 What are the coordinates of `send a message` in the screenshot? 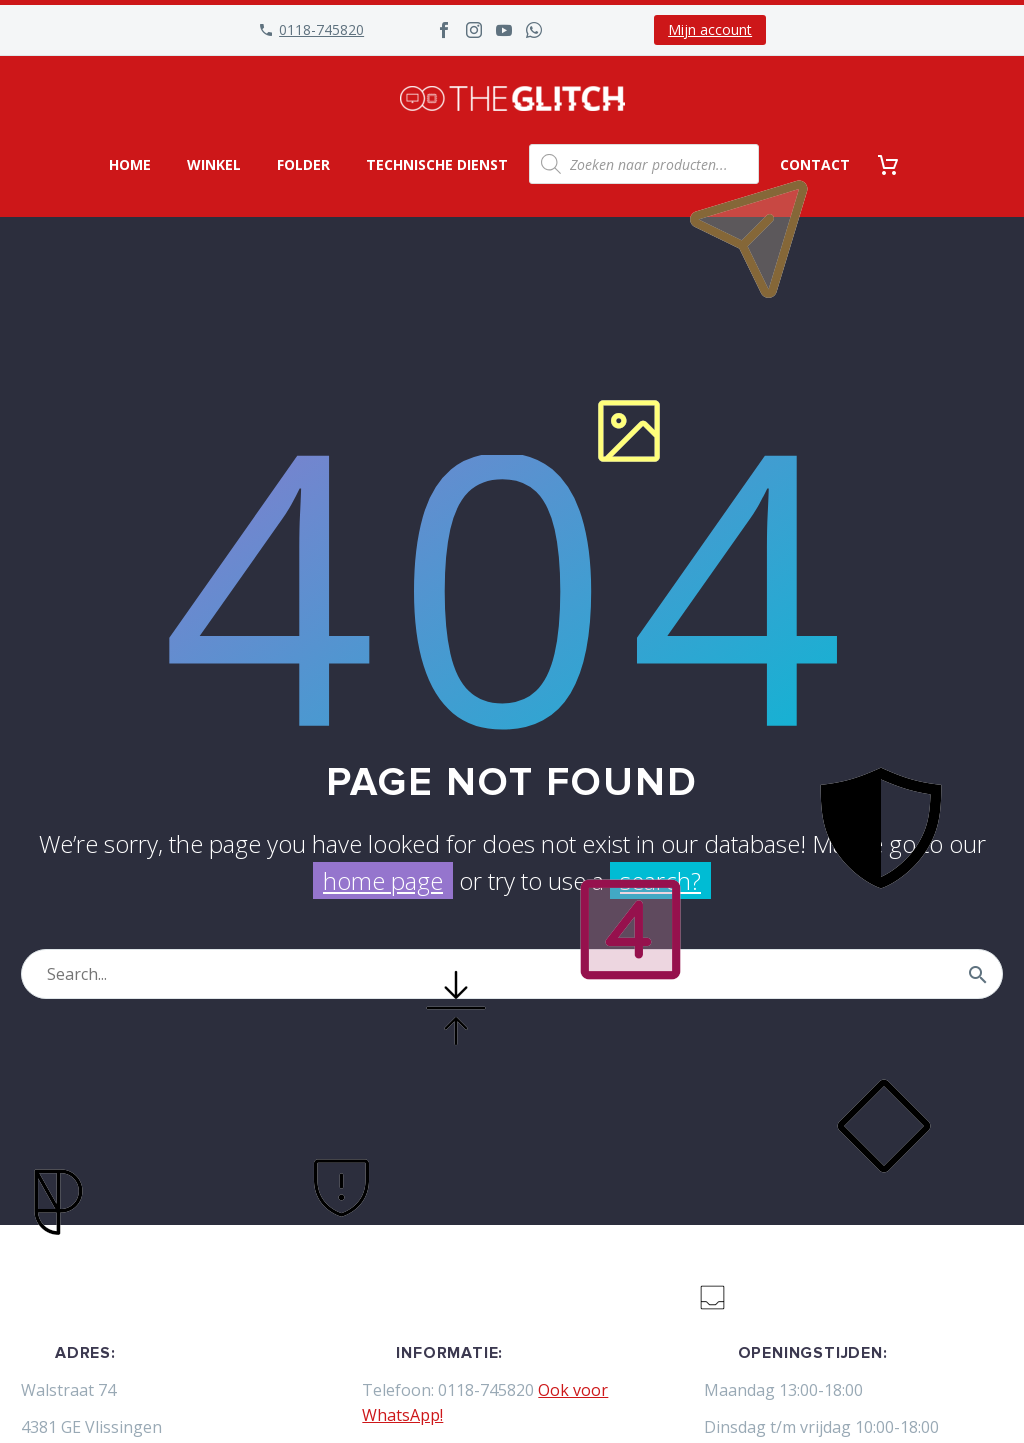 It's located at (753, 235).